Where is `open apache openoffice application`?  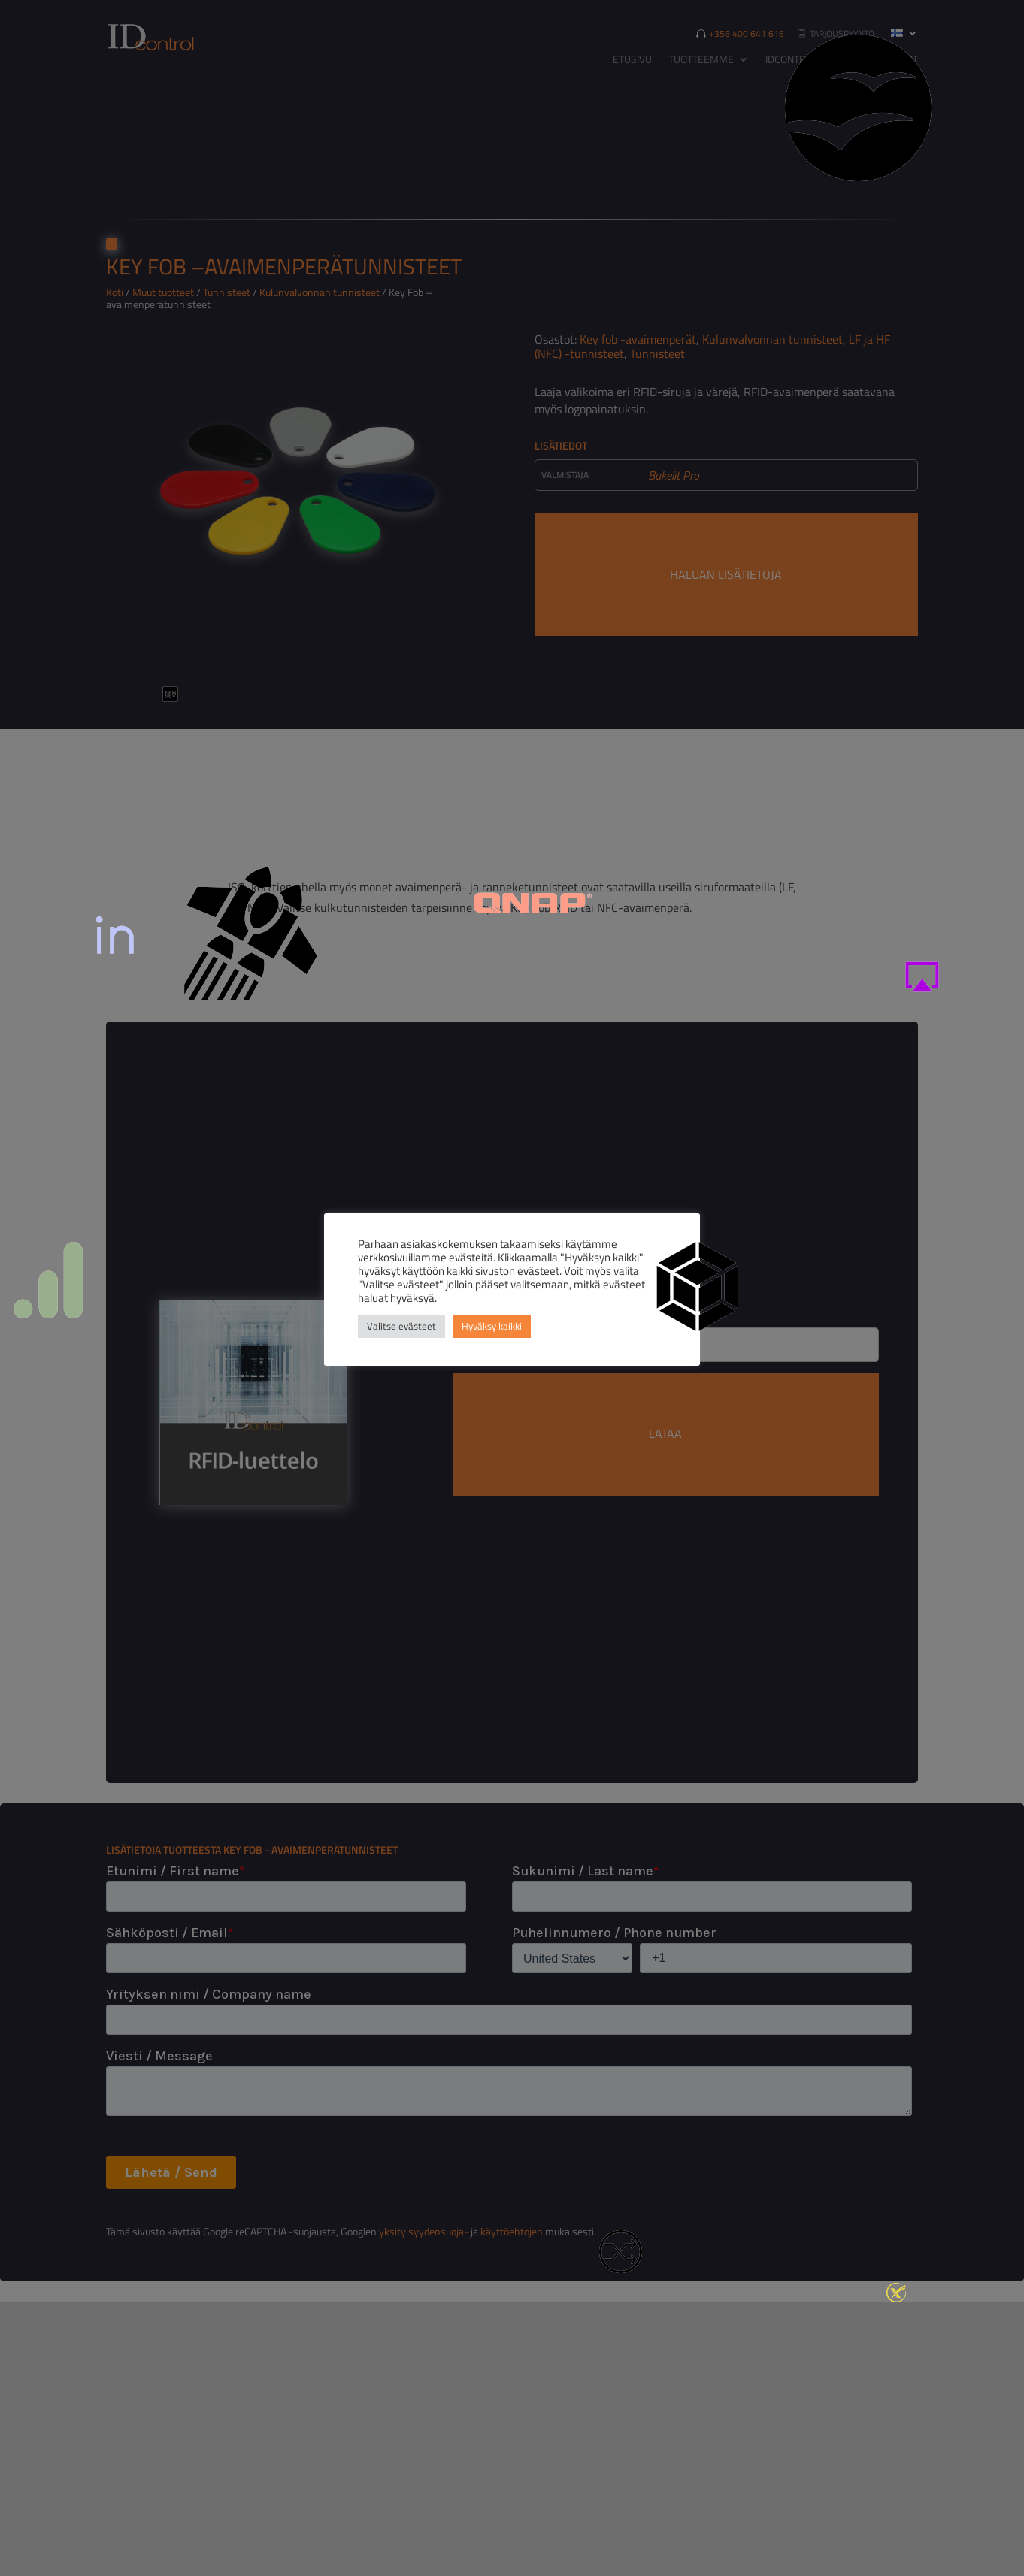
open apache openoffice application is located at coordinates (858, 107).